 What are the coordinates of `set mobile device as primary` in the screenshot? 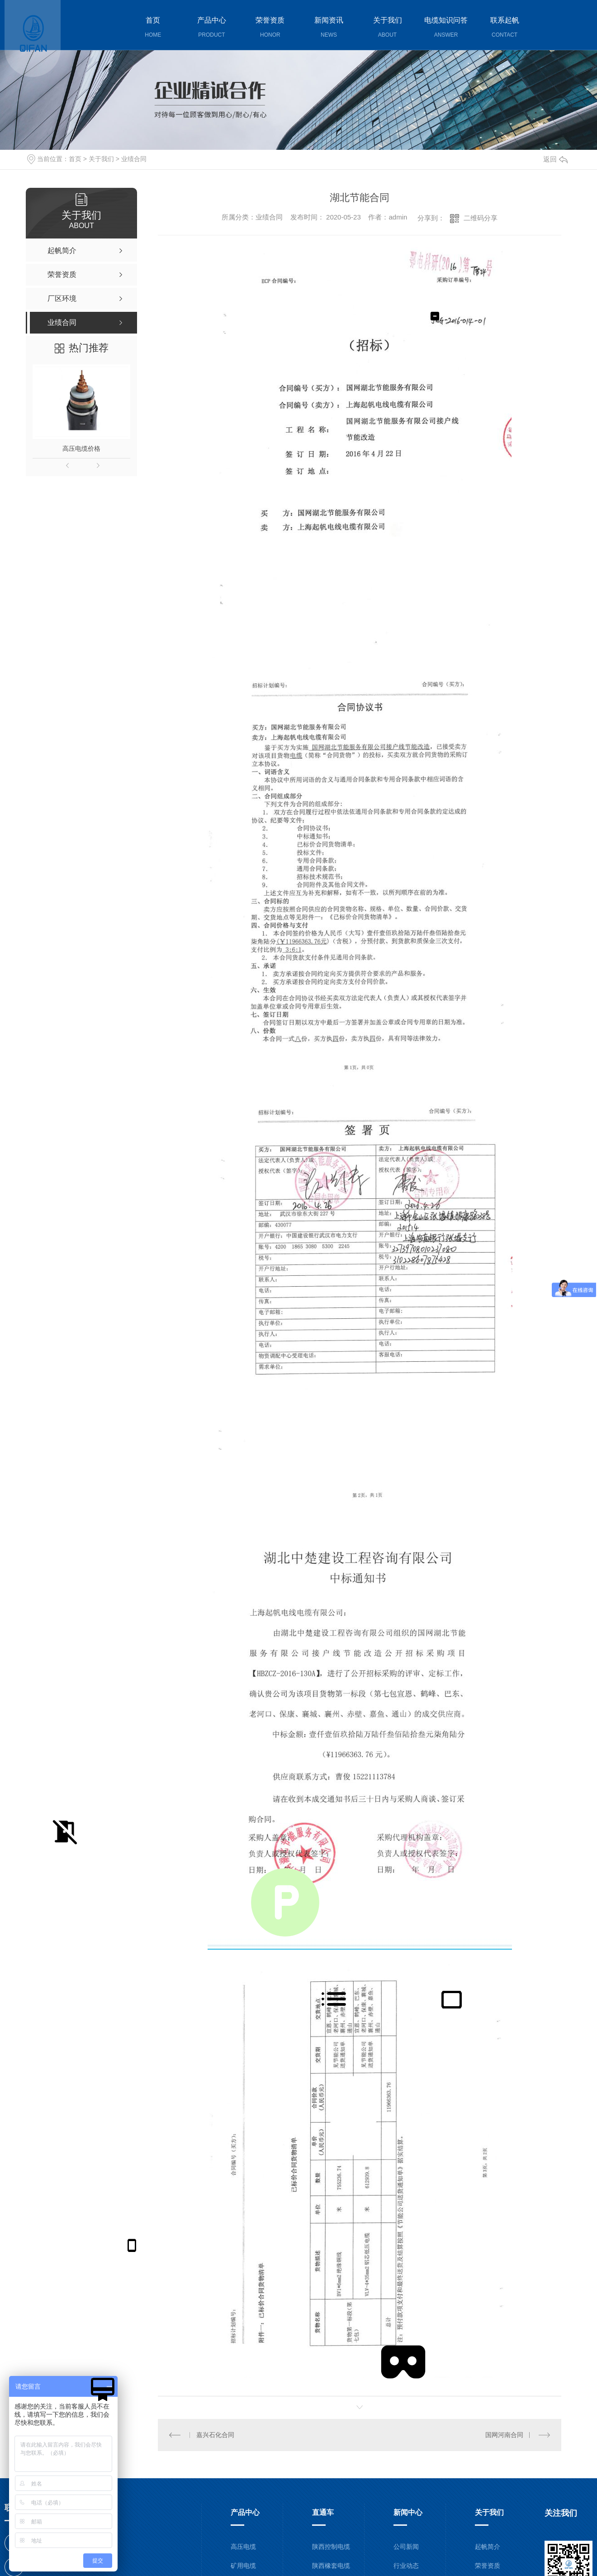 It's located at (132, 2245).